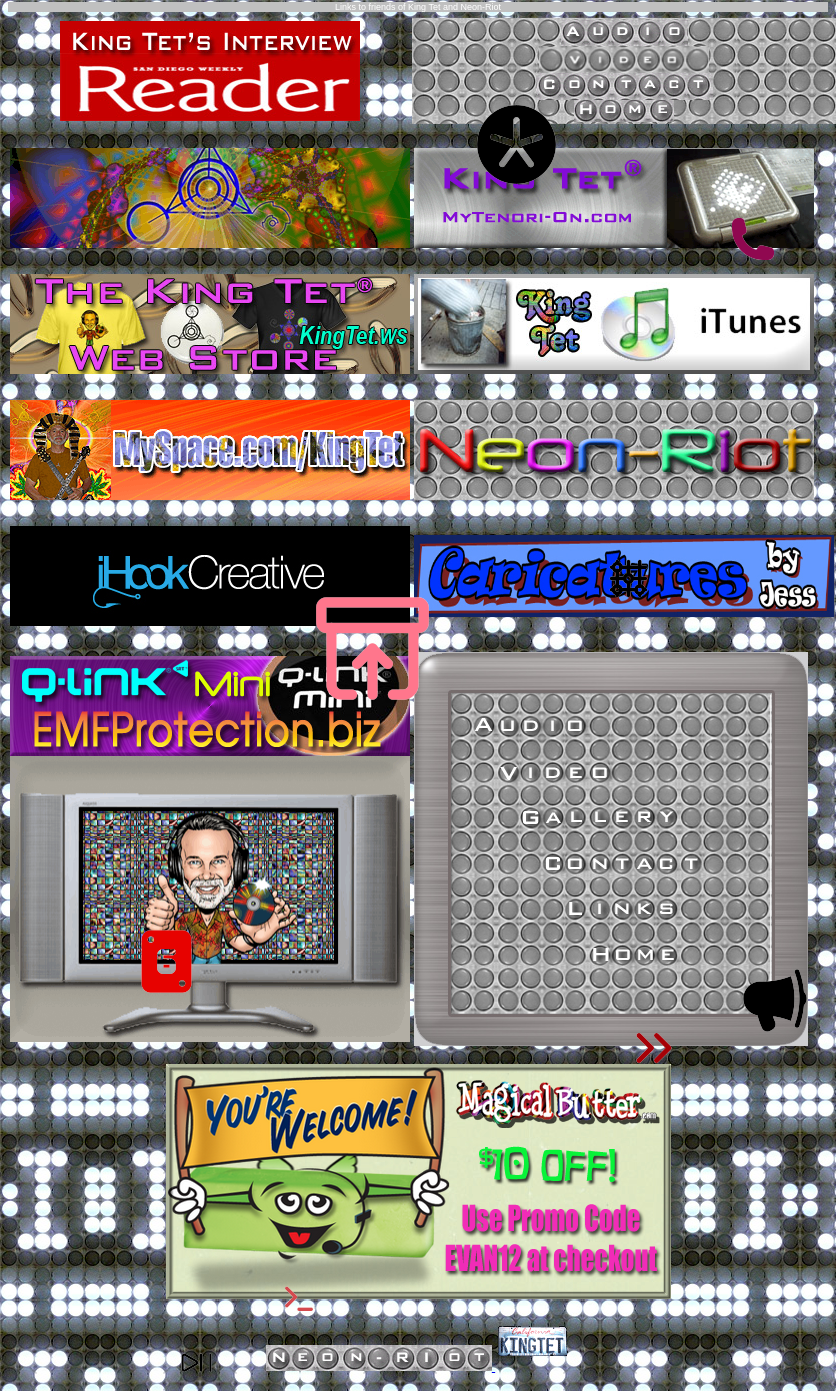 This screenshot has width=836, height=1391. I want to click on make a phone call, so click(753, 239).